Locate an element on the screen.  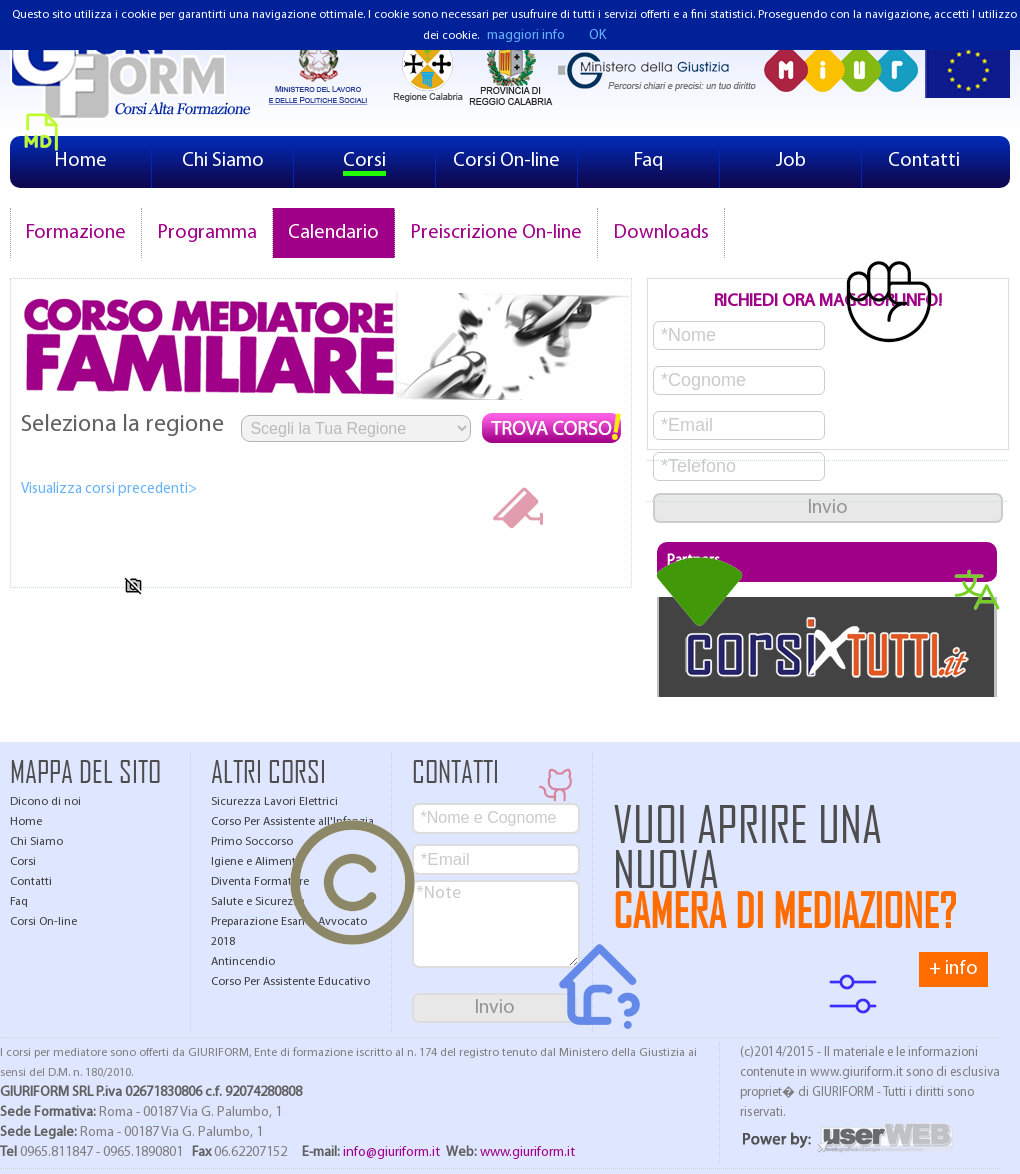
indicates strong wifi signal strength is located at coordinates (699, 591).